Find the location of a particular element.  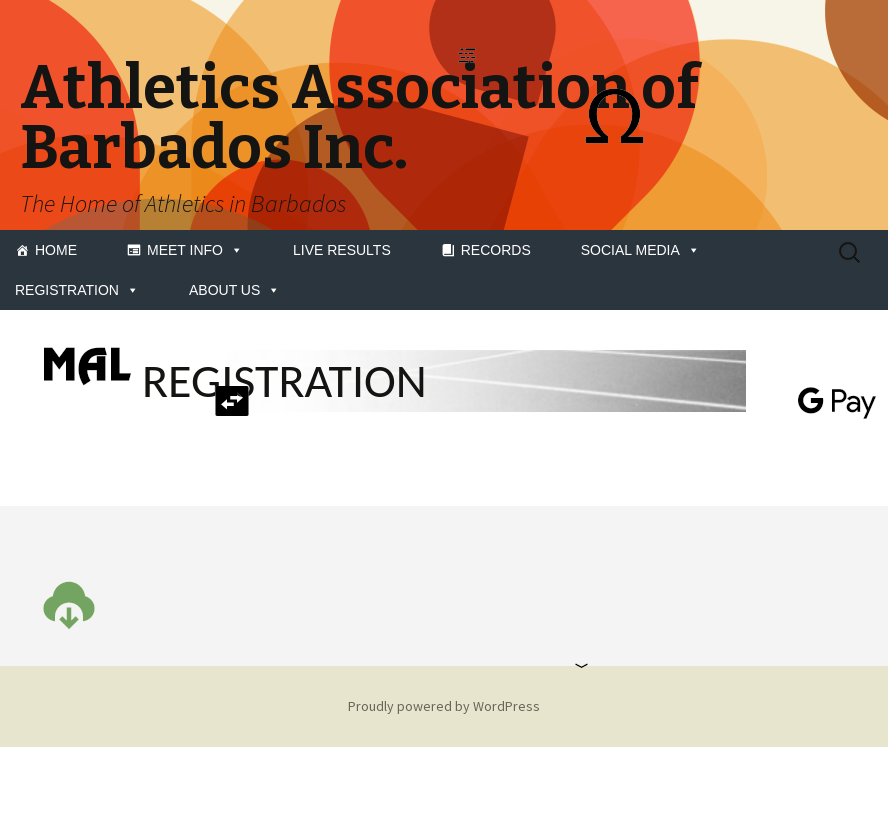

indicates misty or foggy weather conditions is located at coordinates (467, 55).